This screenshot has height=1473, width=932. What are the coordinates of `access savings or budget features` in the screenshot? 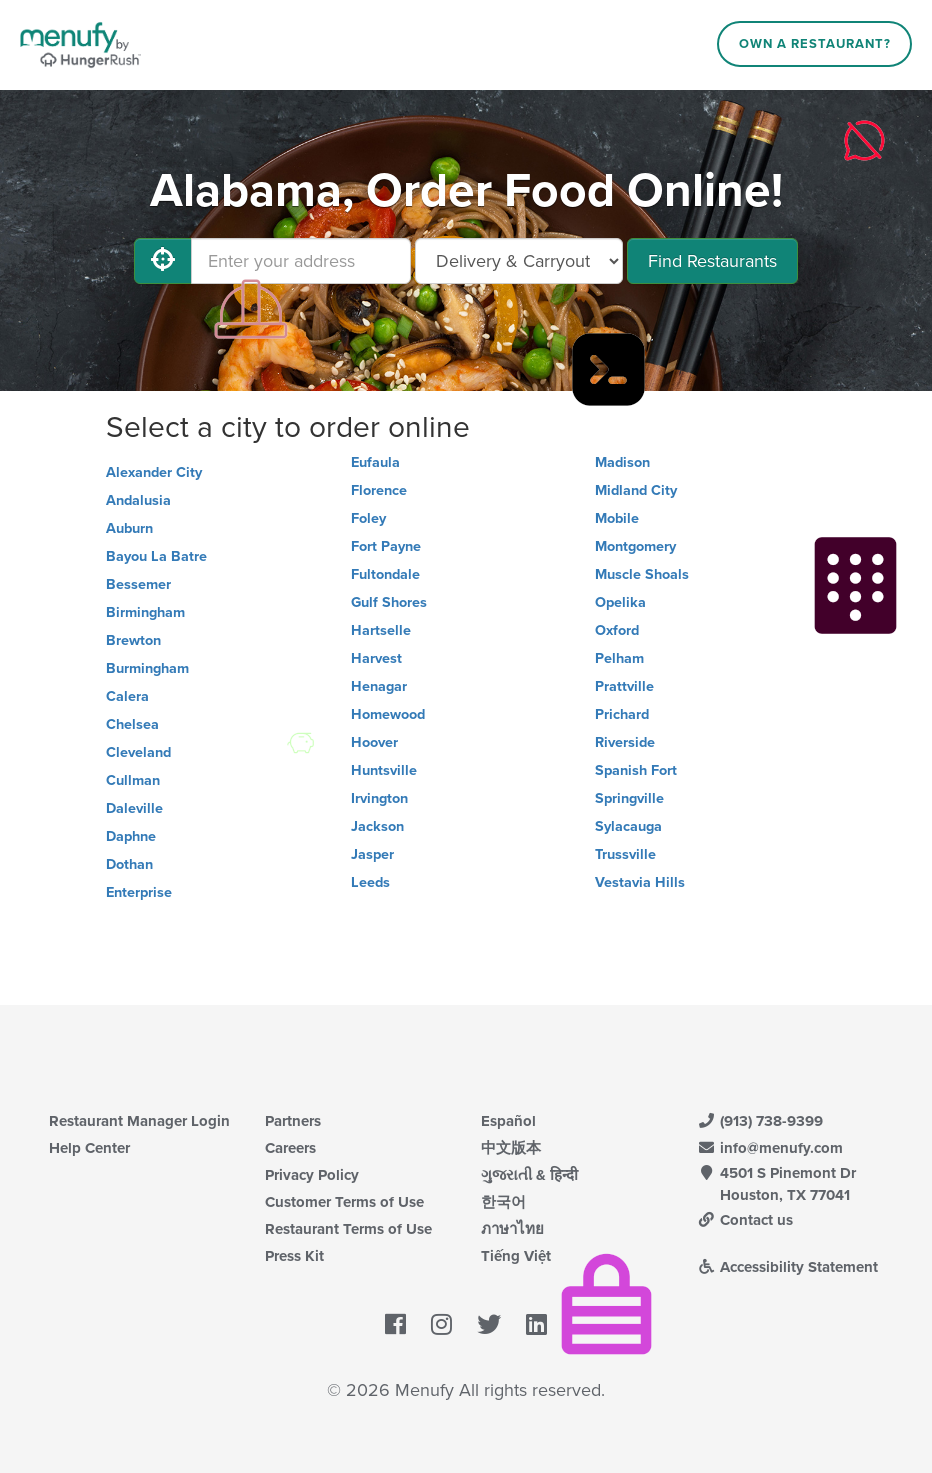 It's located at (301, 743).